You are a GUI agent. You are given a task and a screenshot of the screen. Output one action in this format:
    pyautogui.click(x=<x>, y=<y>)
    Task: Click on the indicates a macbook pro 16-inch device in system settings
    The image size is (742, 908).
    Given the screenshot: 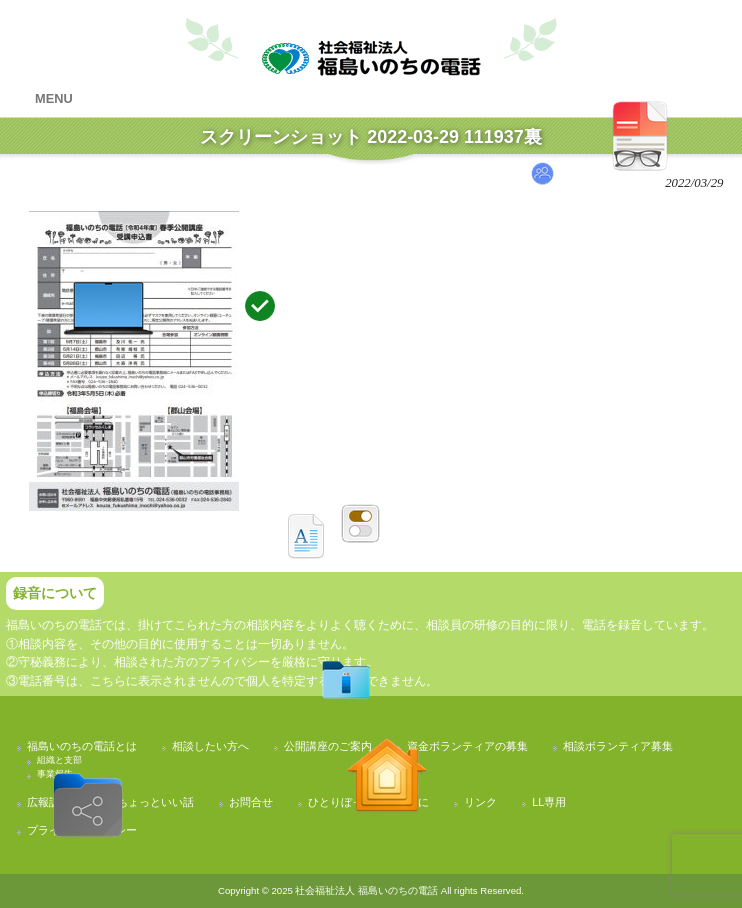 What is the action you would take?
    pyautogui.click(x=108, y=305)
    